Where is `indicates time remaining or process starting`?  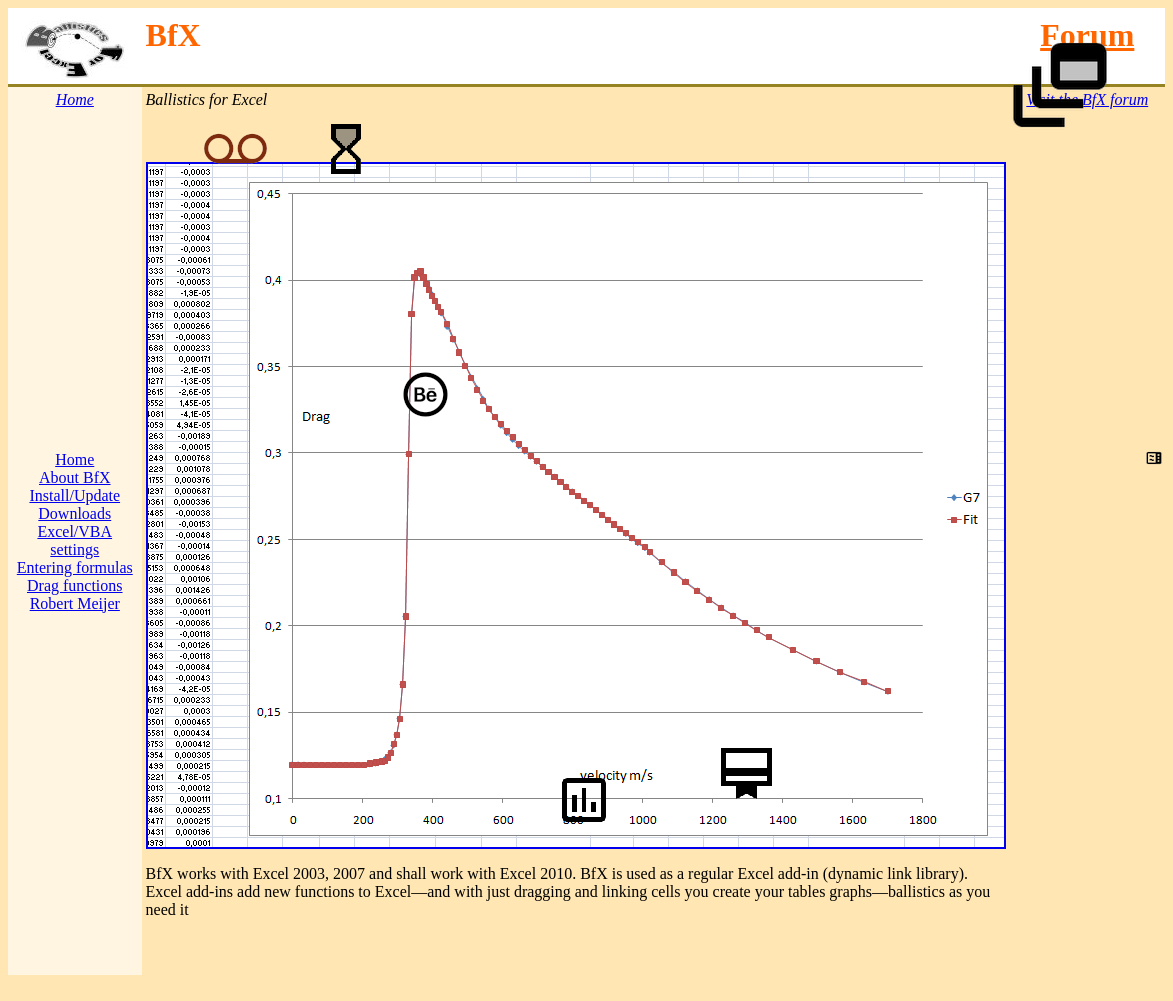
indicates time remaining or process starting is located at coordinates (346, 149).